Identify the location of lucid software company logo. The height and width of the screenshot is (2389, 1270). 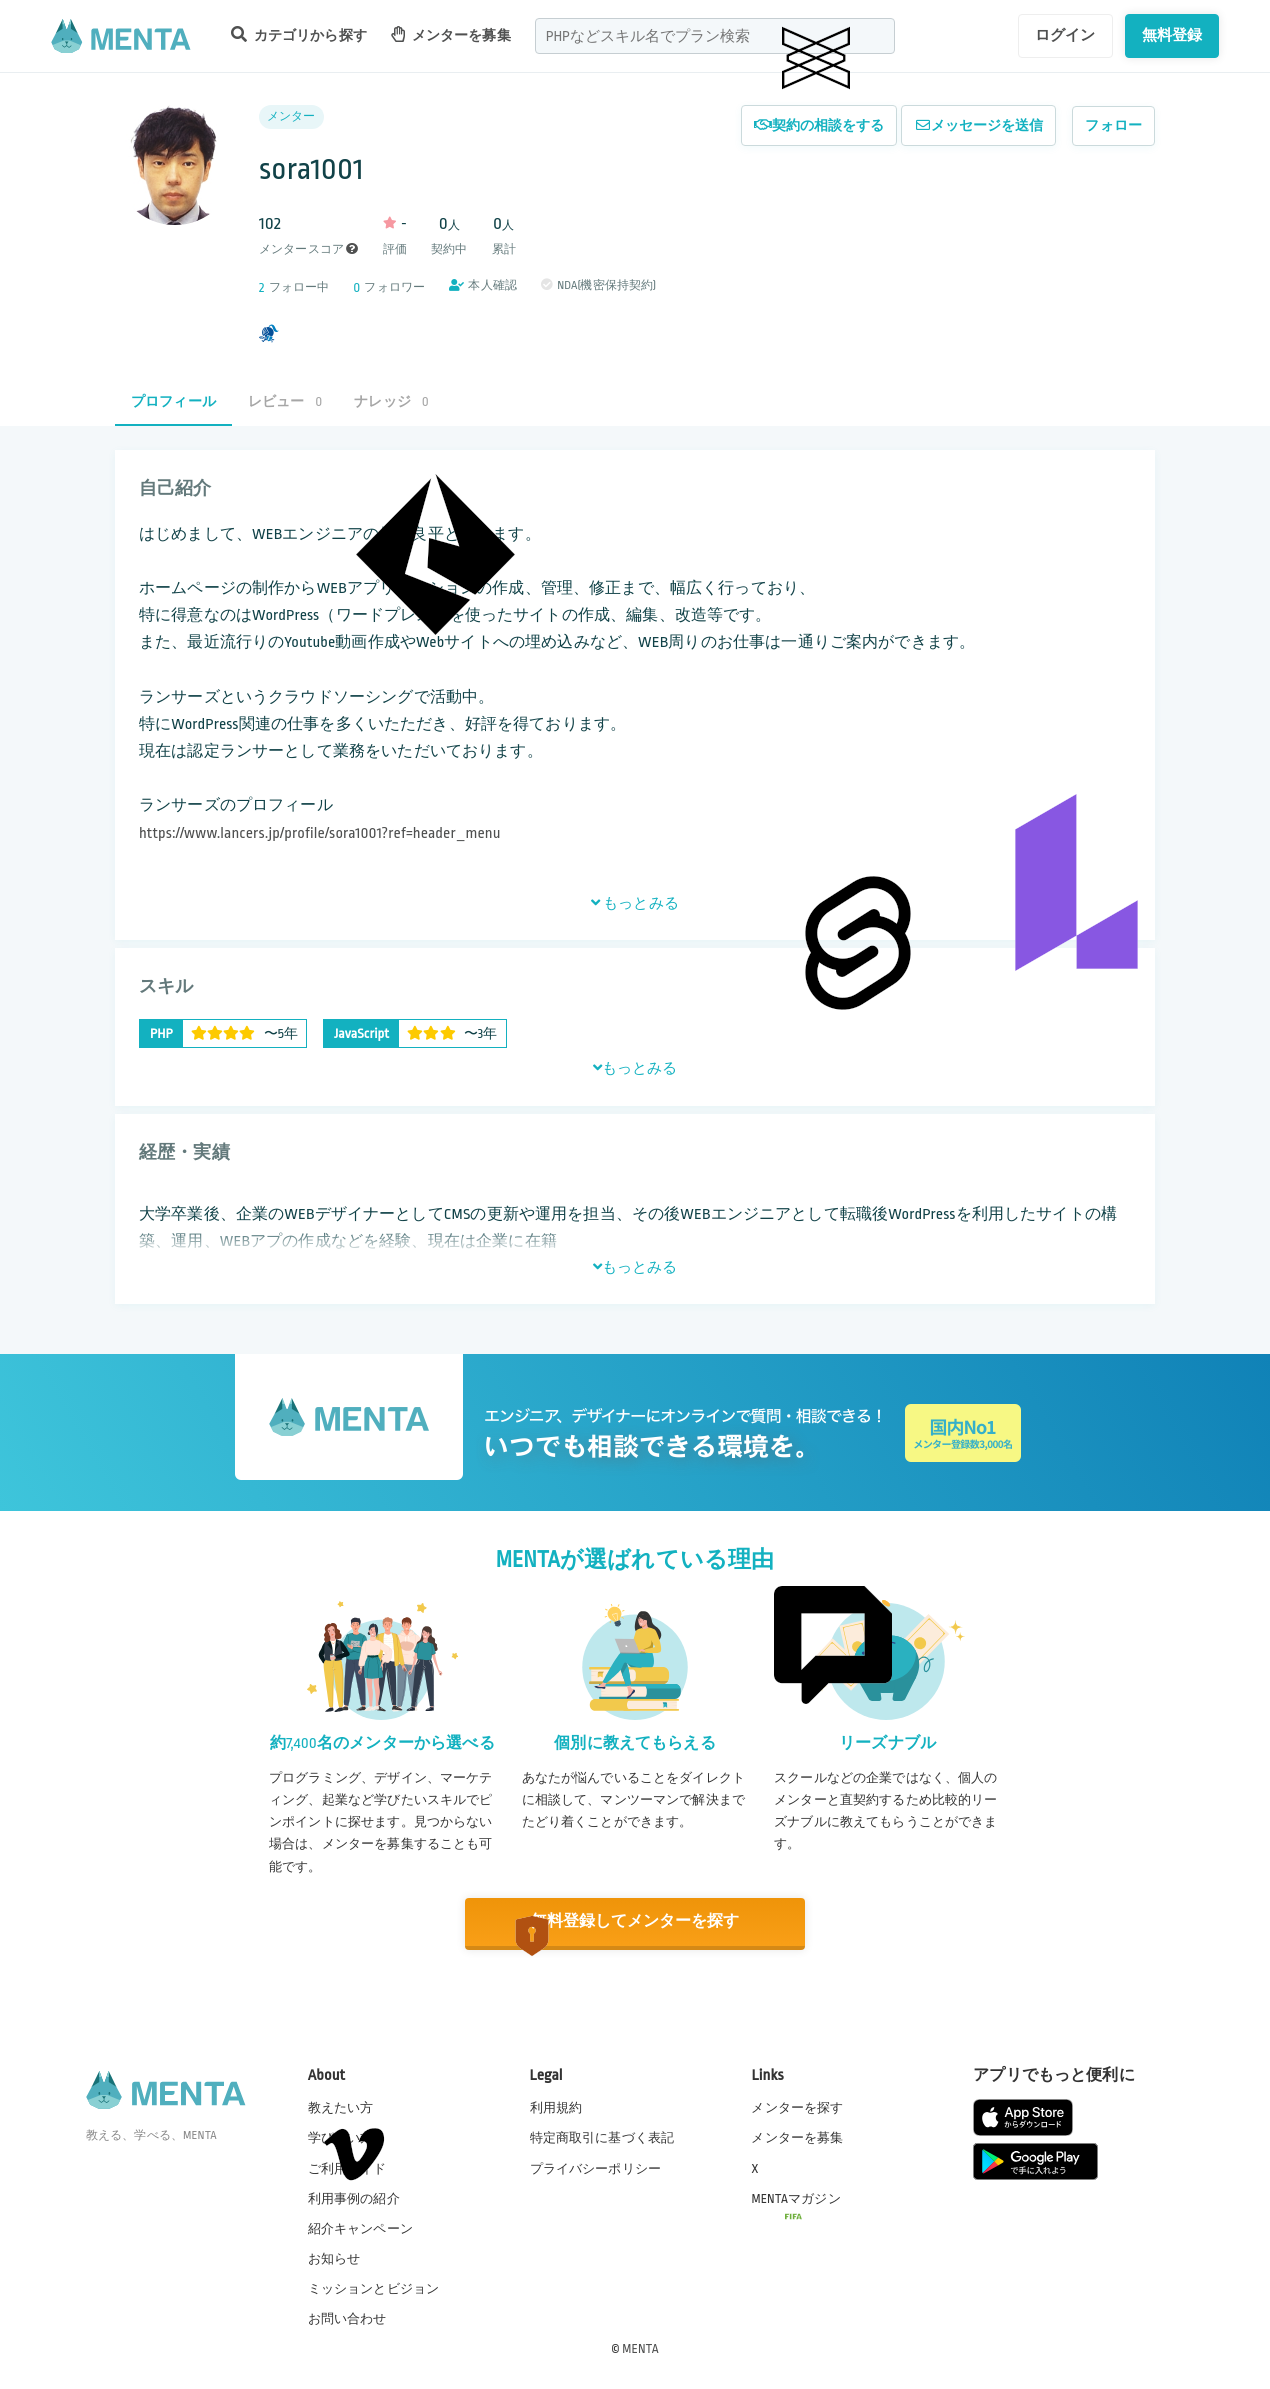
(1076, 882).